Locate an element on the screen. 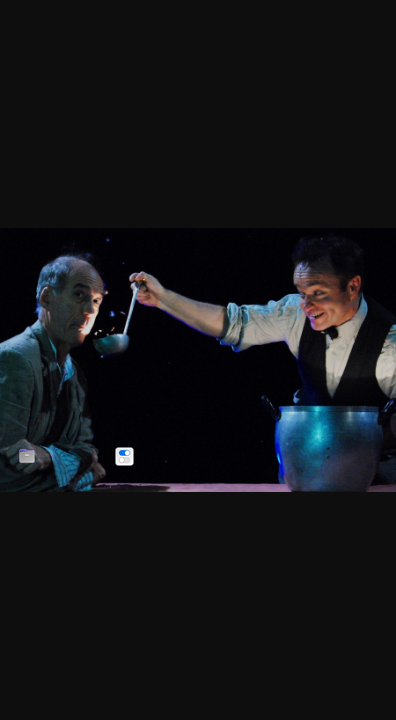 The height and width of the screenshot is (720, 396). open the file manager app is located at coordinates (27, 456).